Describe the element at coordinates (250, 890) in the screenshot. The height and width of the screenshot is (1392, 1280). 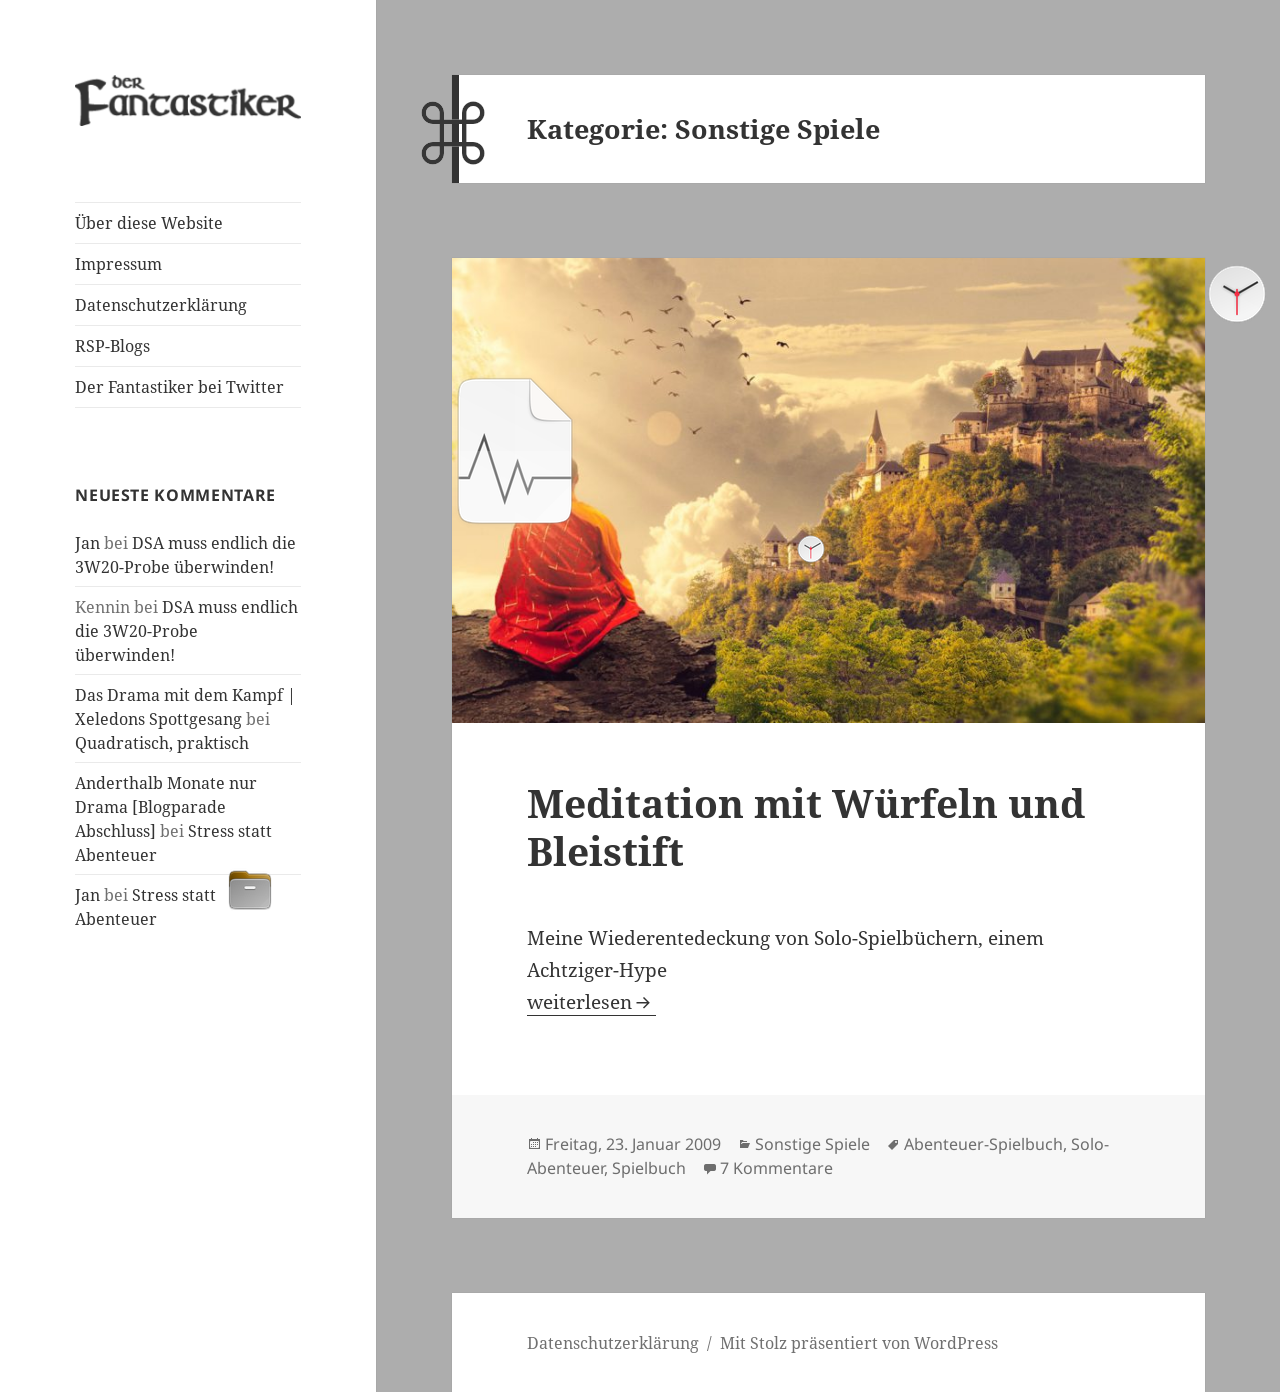
I see `open the file manager application` at that location.